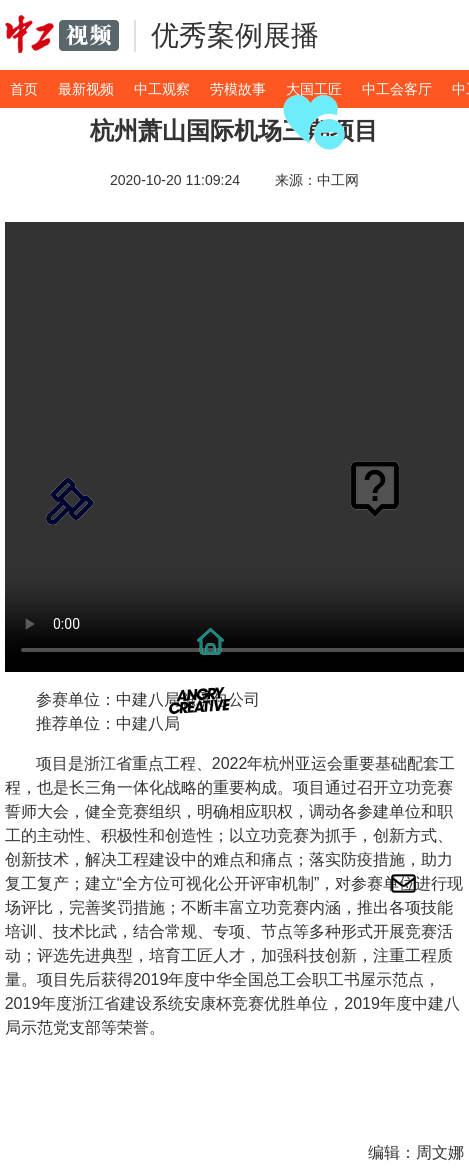 The height and width of the screenshot is (1175, 469). Describe the element at coordinates (210, 641) in the screenshot. I see `navigate to home screen` at that location.